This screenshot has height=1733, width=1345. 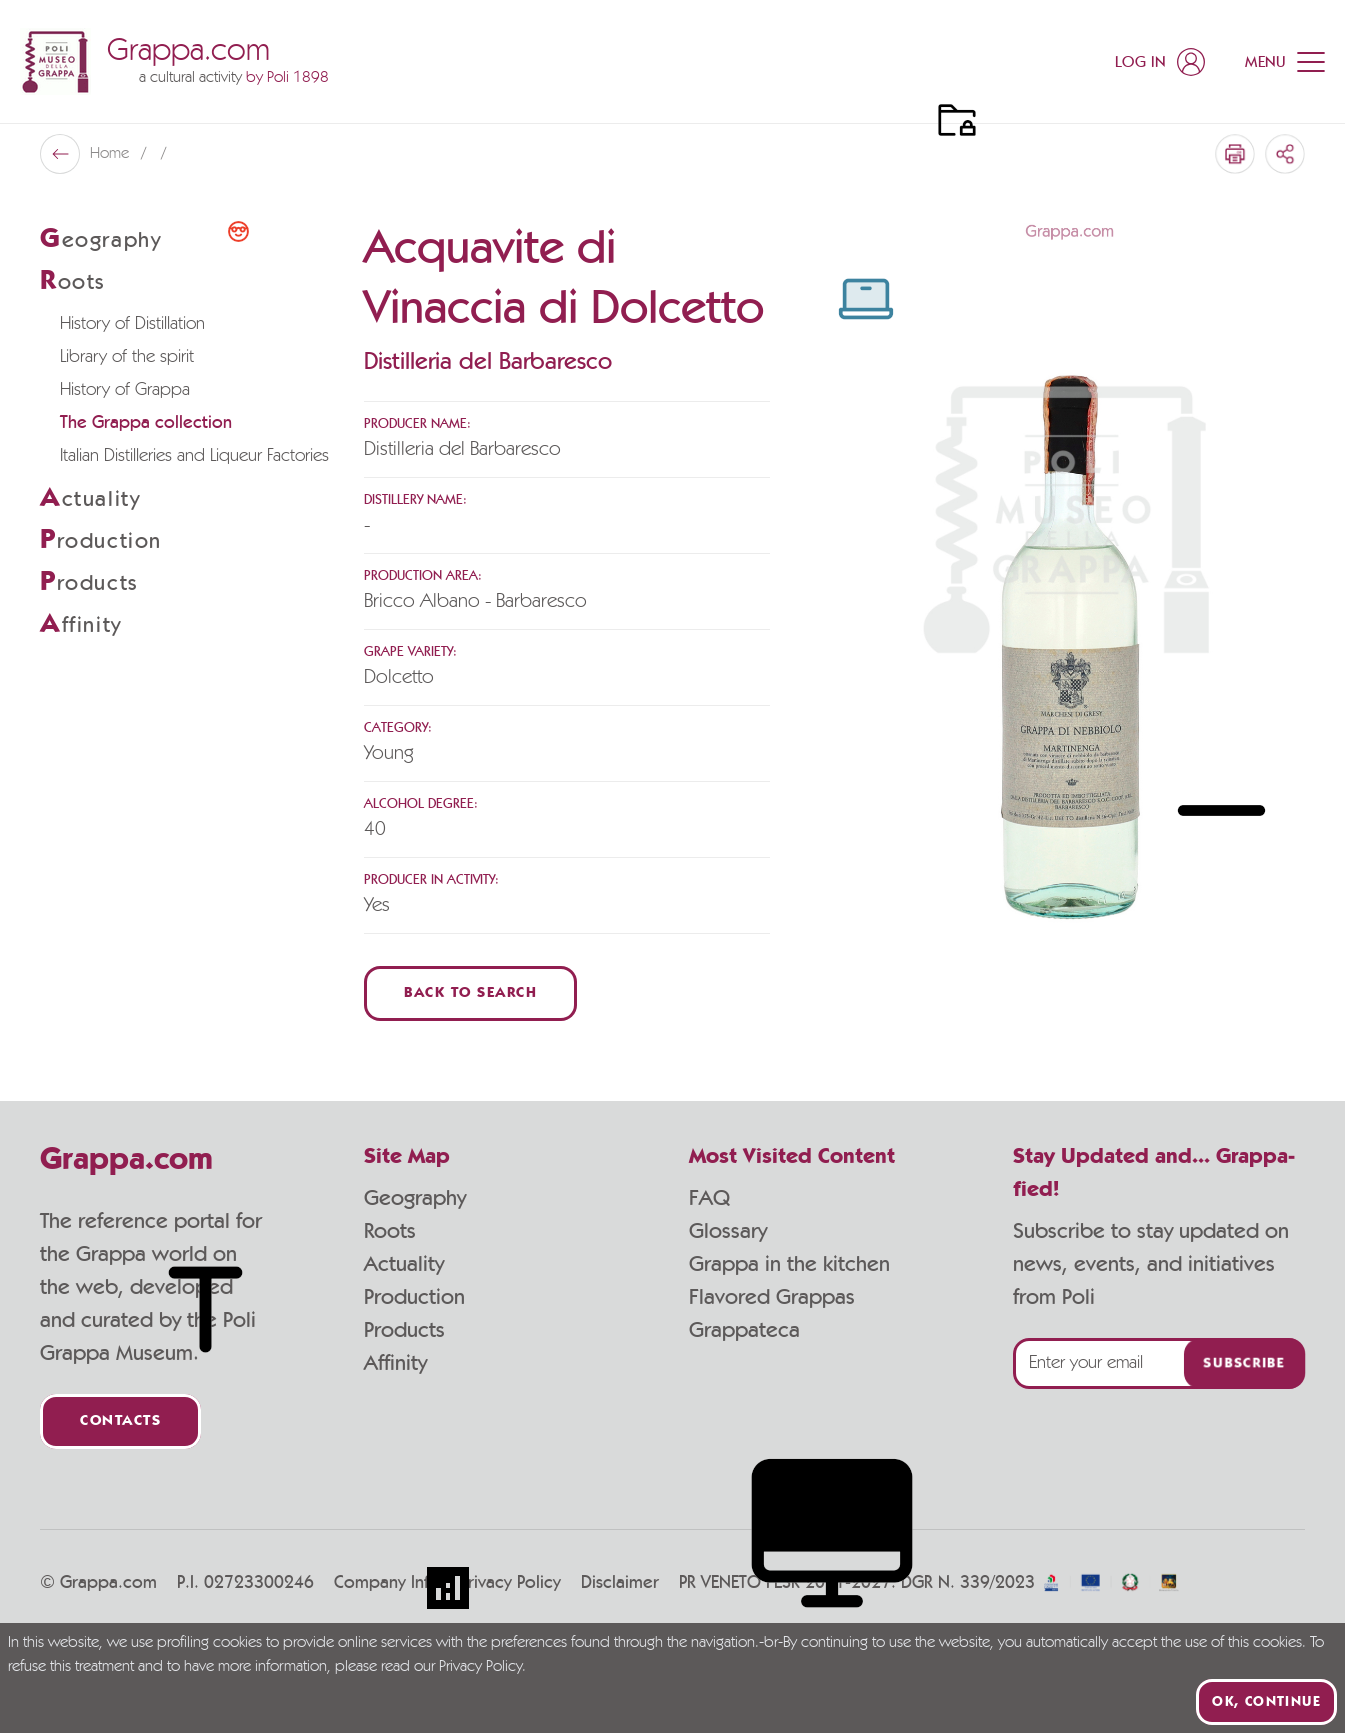 I want to click on access a password-protected folder, so click(x=957, y=120).